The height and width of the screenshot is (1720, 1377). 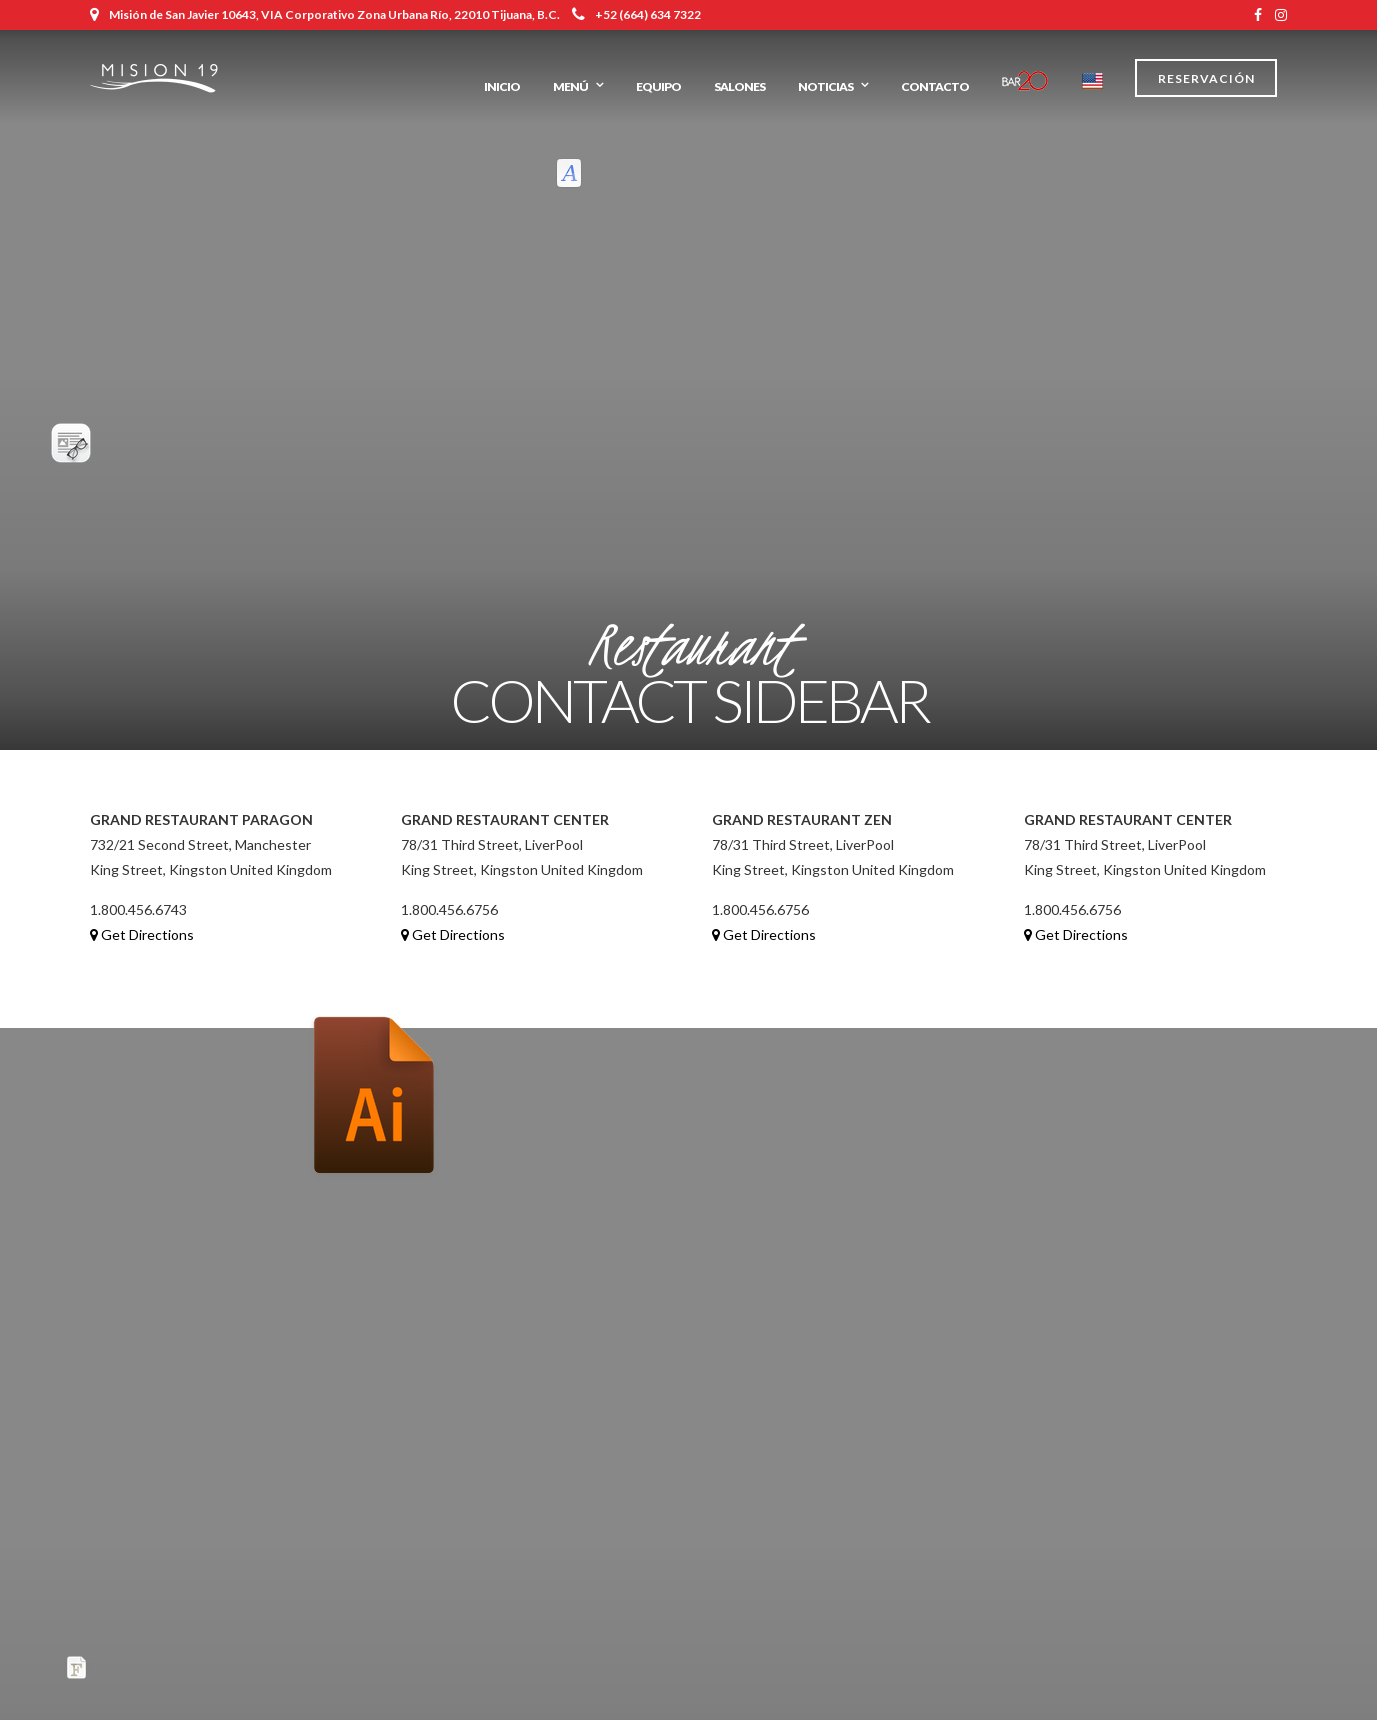 What do you see at coordinates (569, 173) in the screenshot?
I see `open a font file` at bounding box center [569, 173].